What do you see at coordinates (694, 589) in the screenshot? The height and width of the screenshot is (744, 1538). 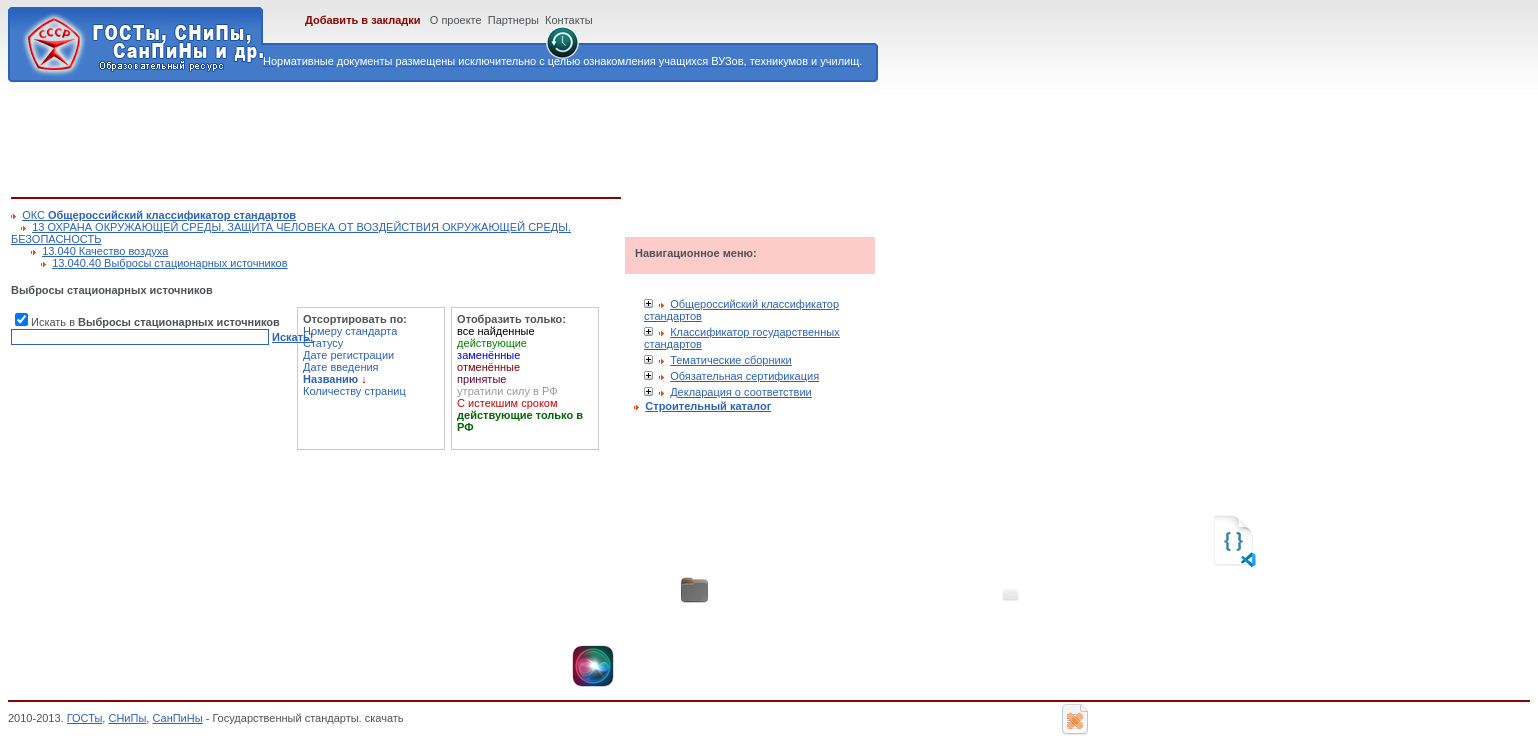 I see `open a folder to view its contents` at bounding box center [694, 589].